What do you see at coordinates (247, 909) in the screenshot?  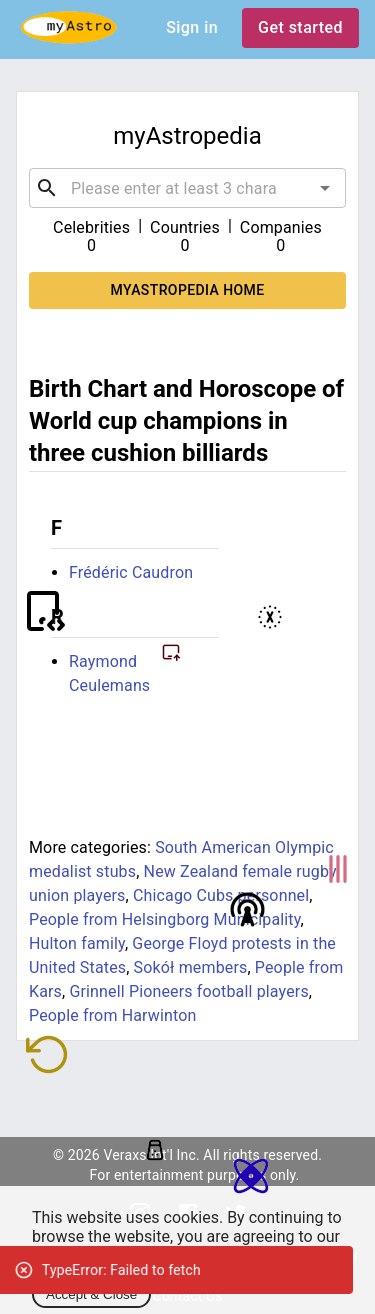 I see `access broadcast or radio tower settings` at bounding box center [247, 909].